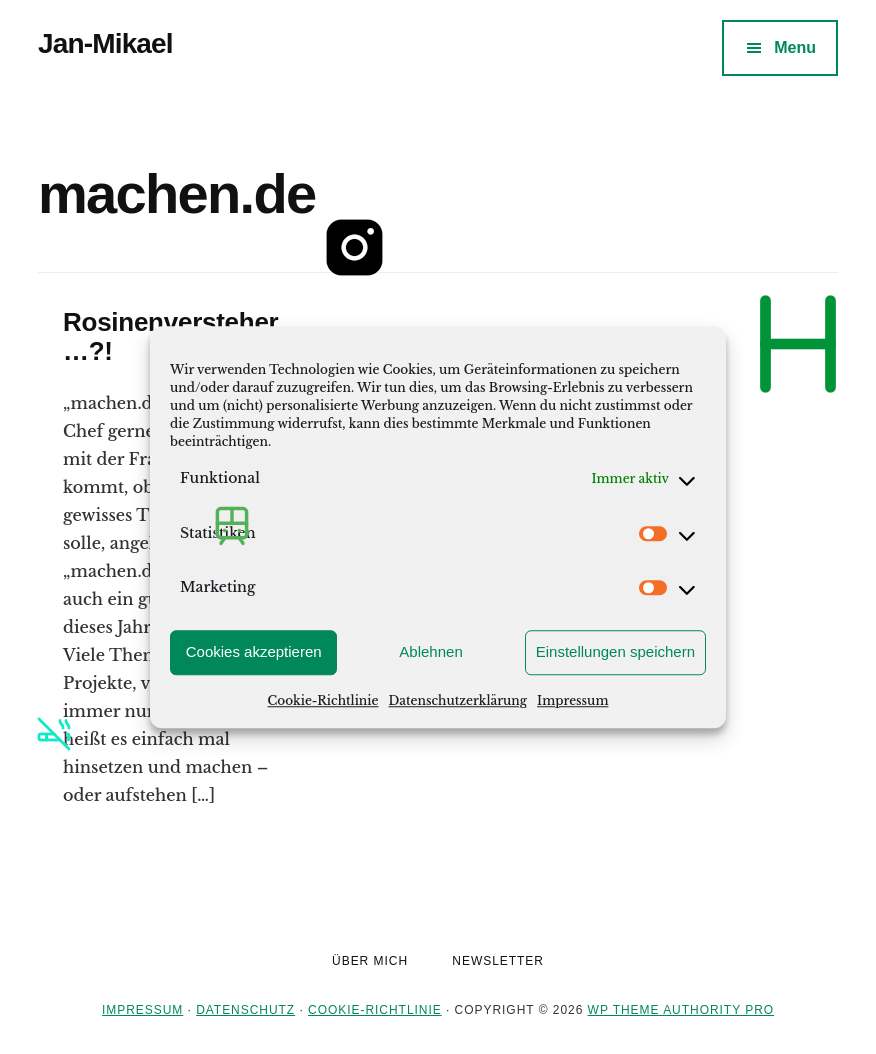 The height and width of the screenshot is (1054, 876). I want to click on open instagram app, so click(354, 247).